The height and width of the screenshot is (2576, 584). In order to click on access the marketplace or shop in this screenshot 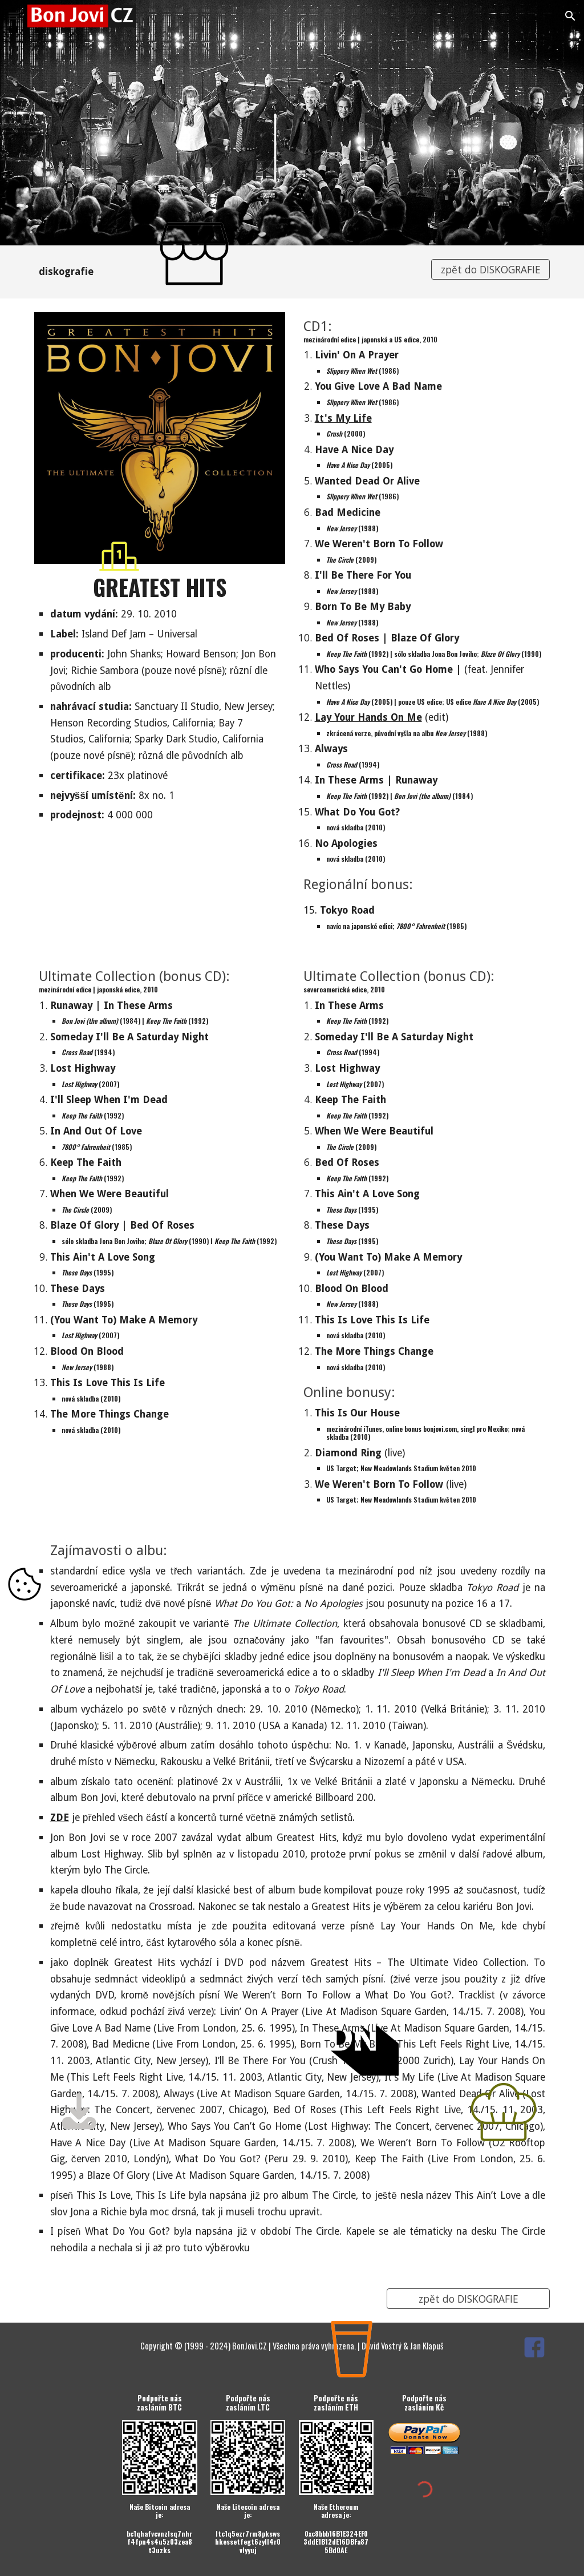, I will do `click(194, 253)`.